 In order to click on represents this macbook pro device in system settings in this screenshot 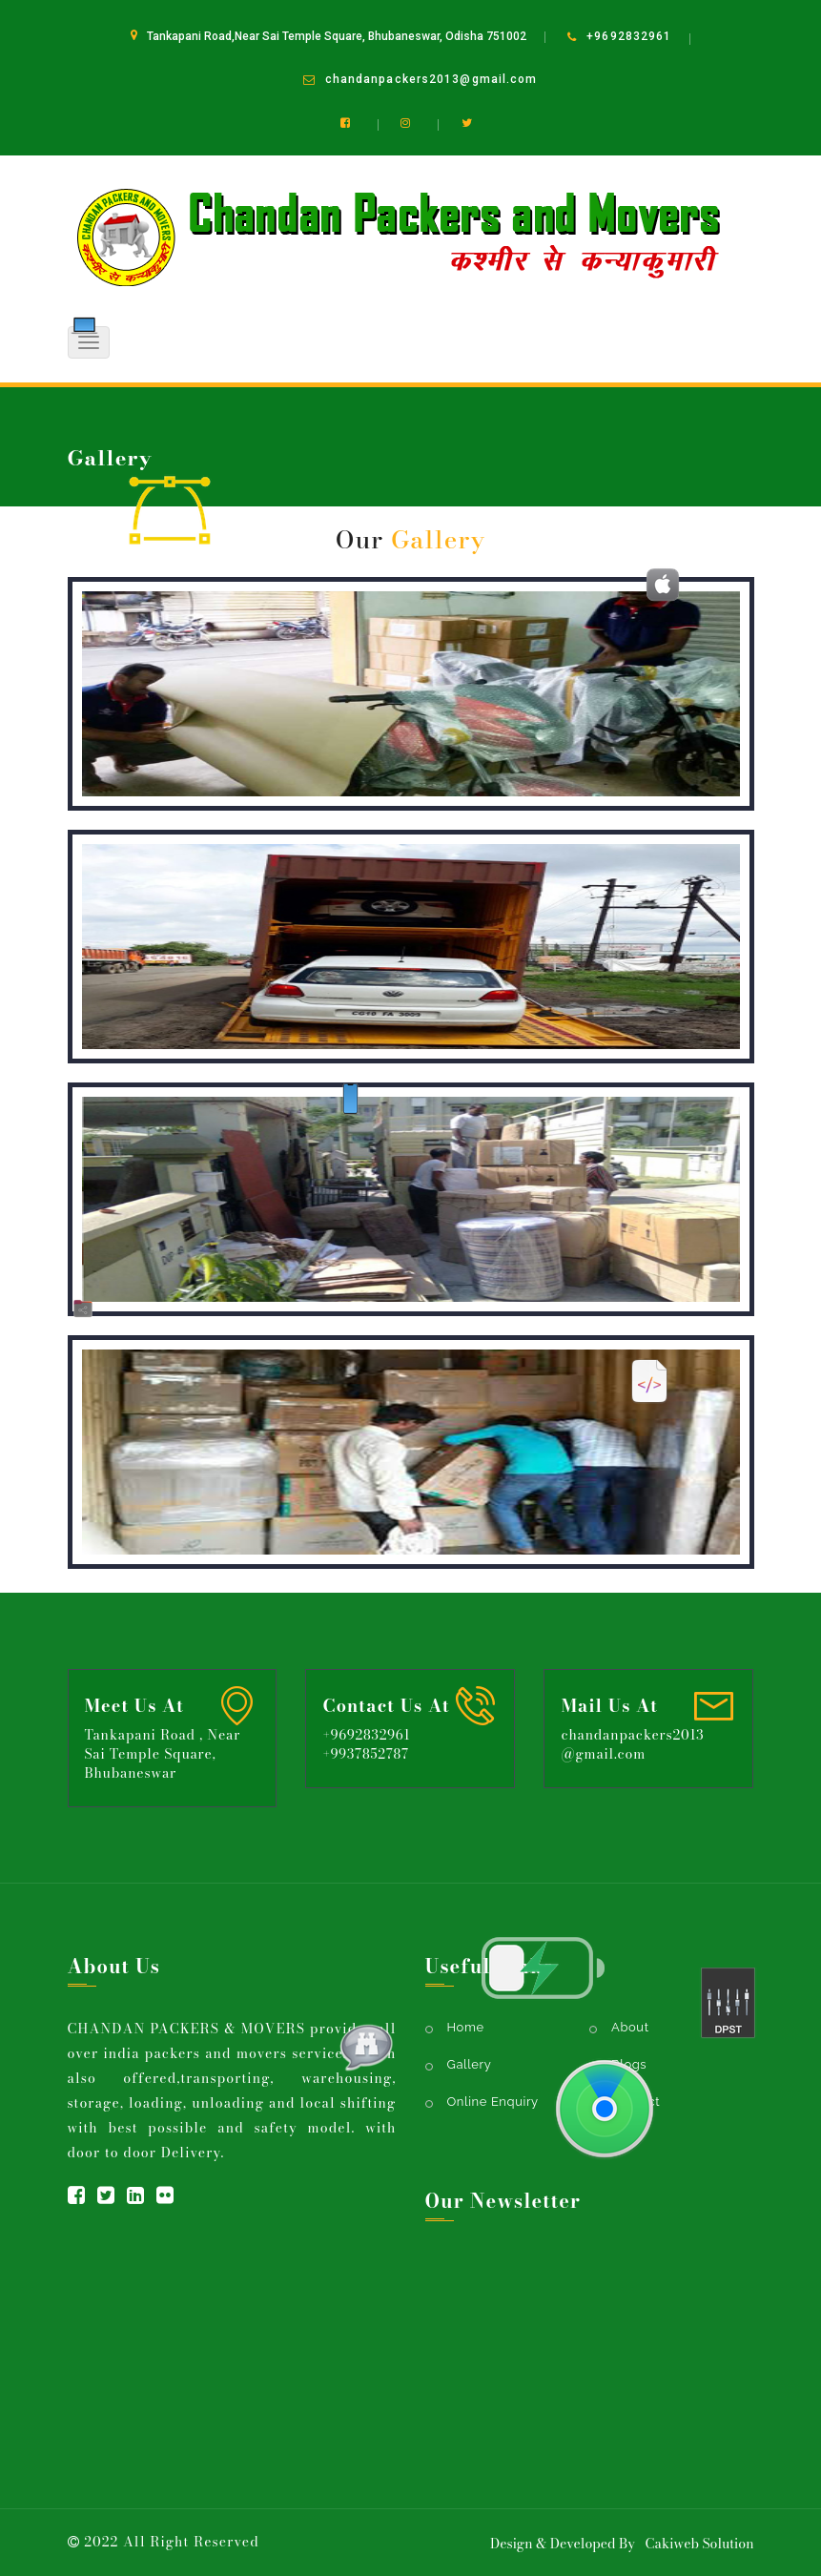, I will do `click(84, 323)`.